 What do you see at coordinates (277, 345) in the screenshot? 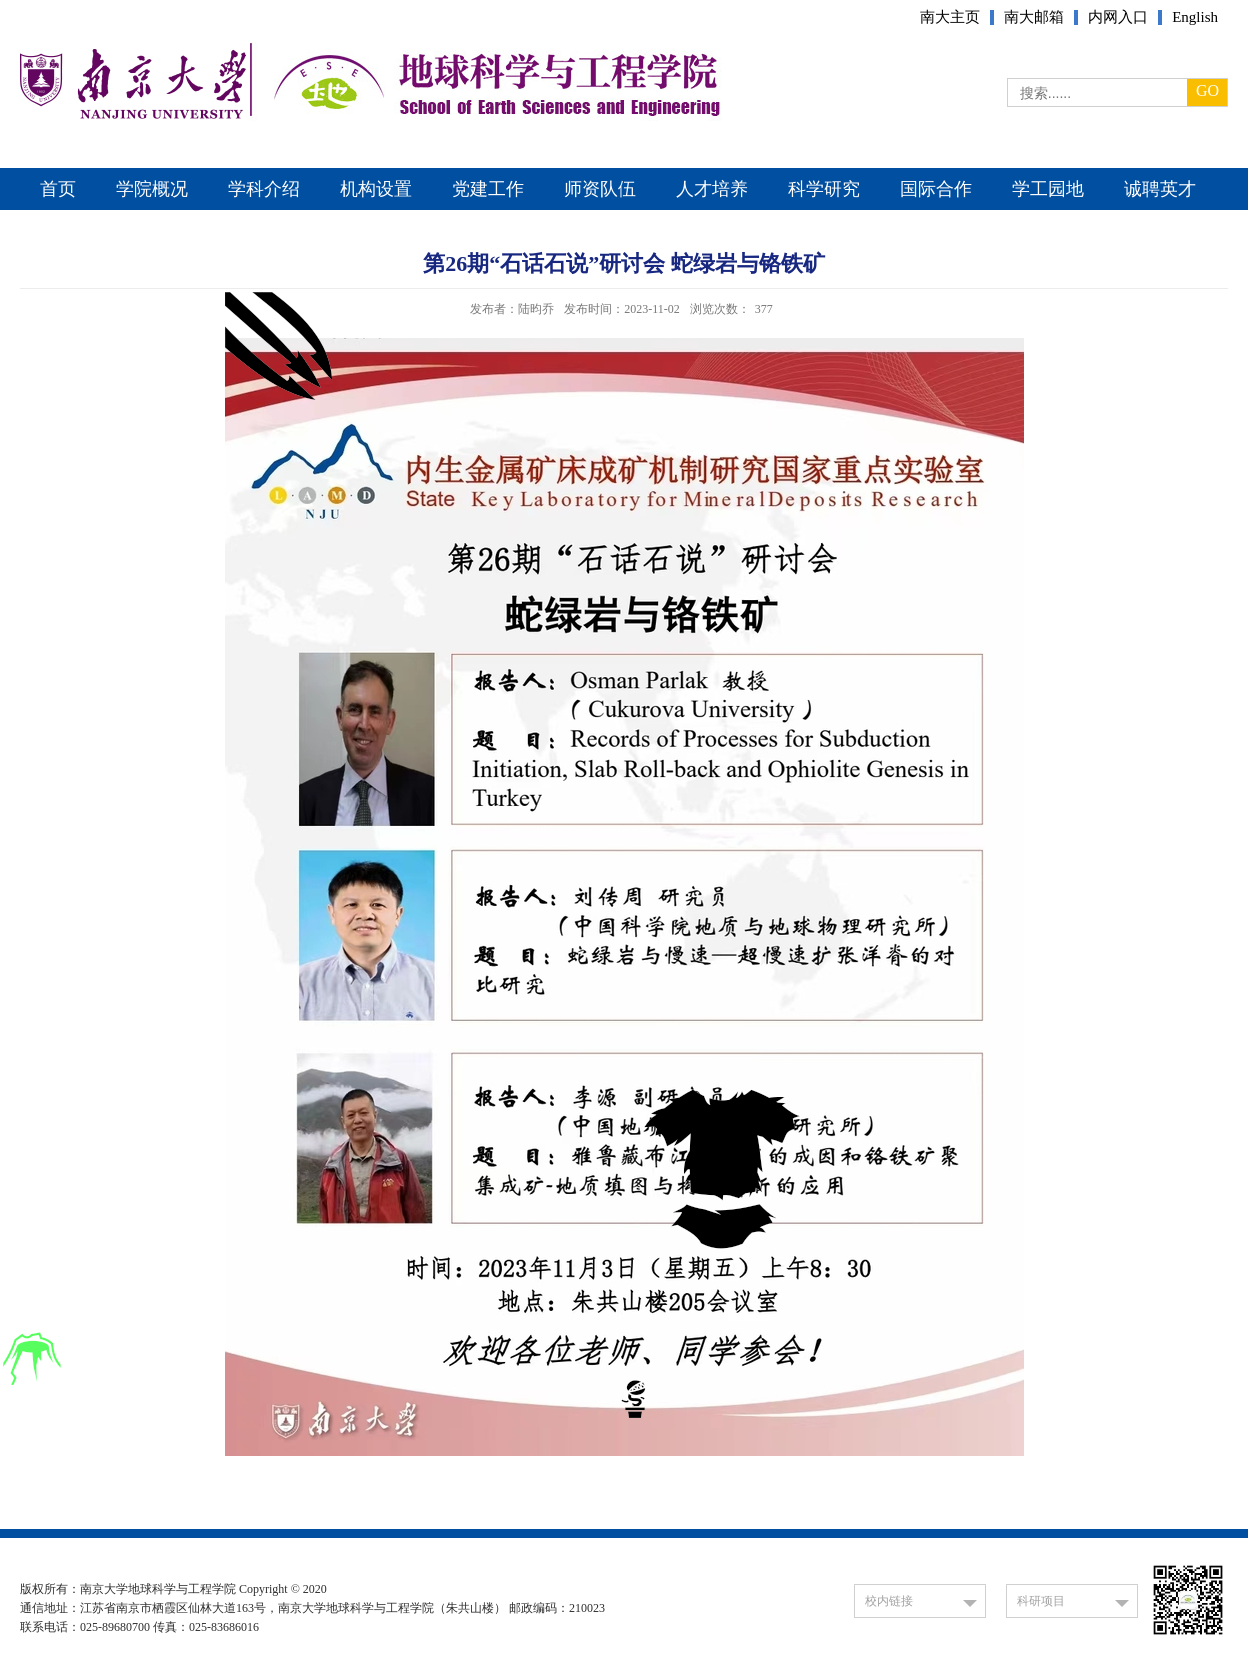
I see `fishing equipment or tackle inventory` at bounding box center [277, 345].